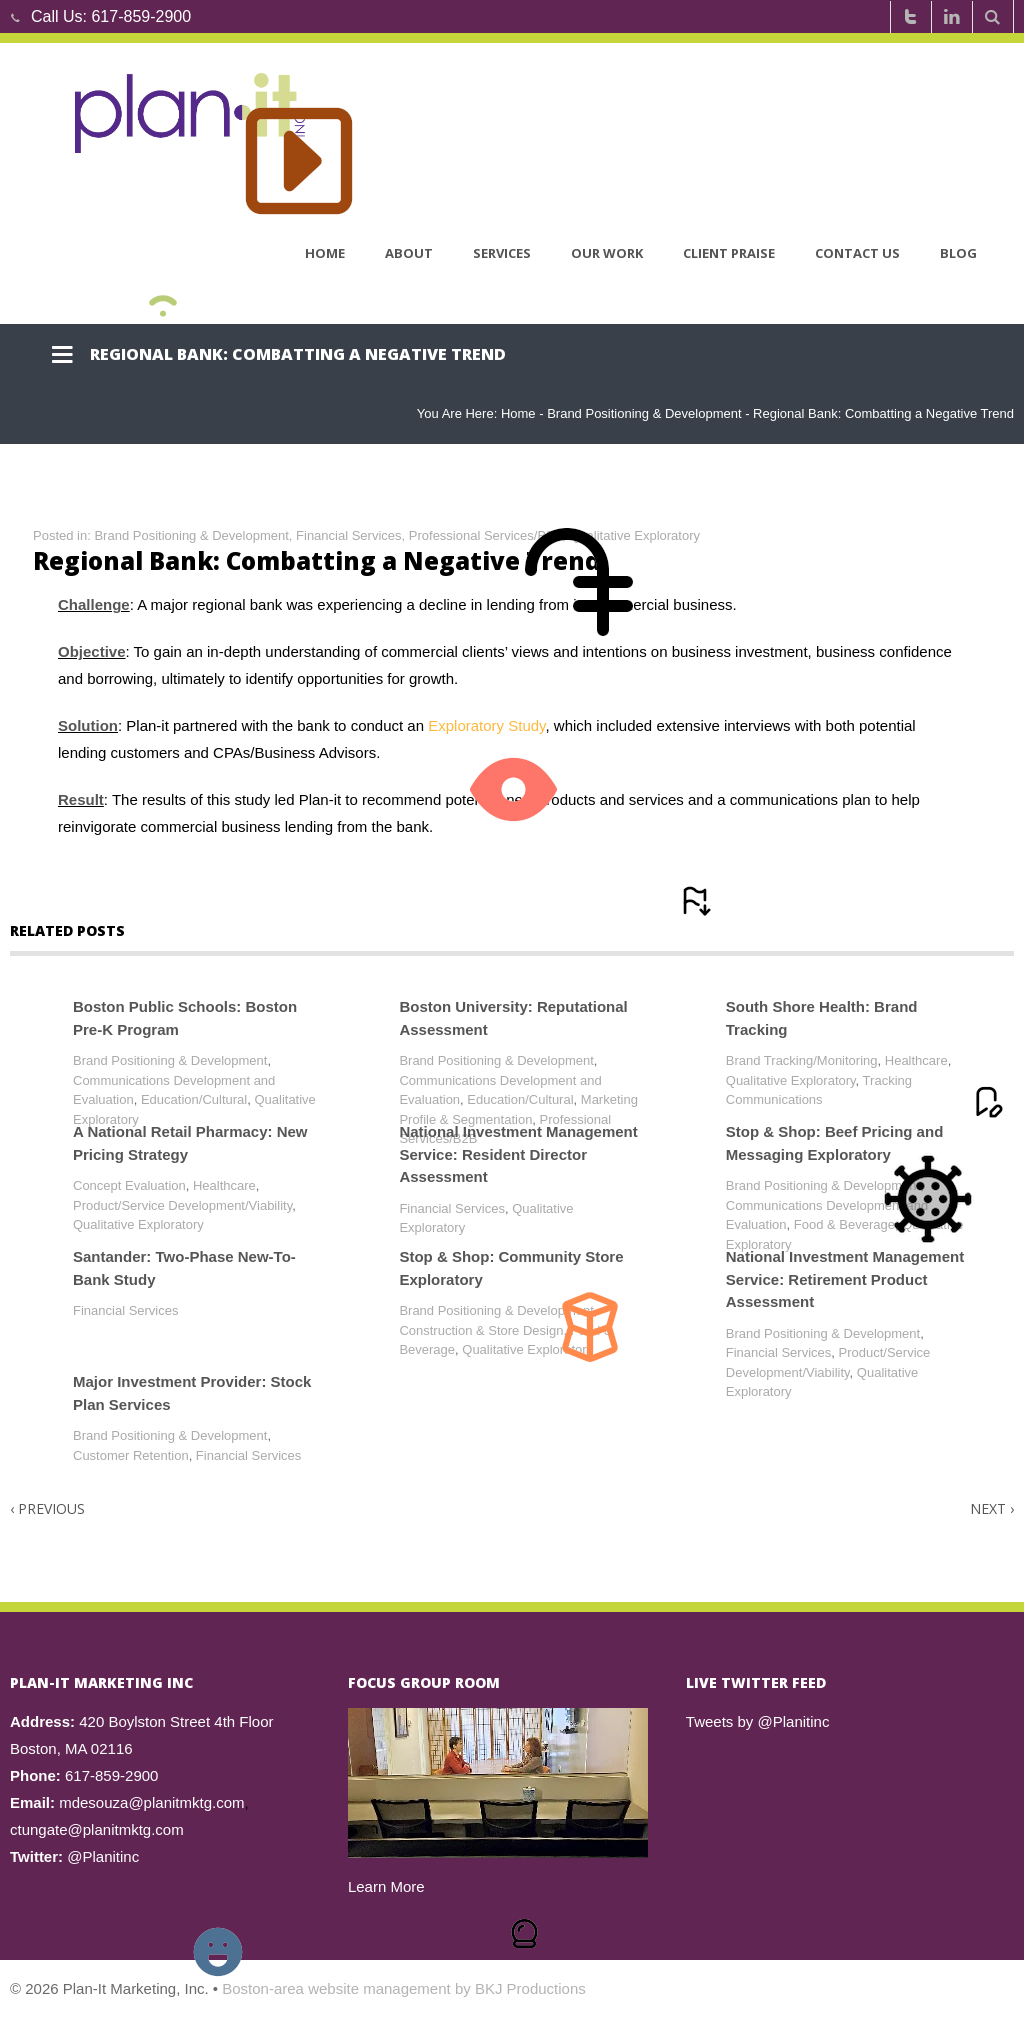 The width and height of the screenshot is (1024, 2029). Describe the element at coordinates (218, 1952) in the screenshot. I see `rate your experience positively` at that location.